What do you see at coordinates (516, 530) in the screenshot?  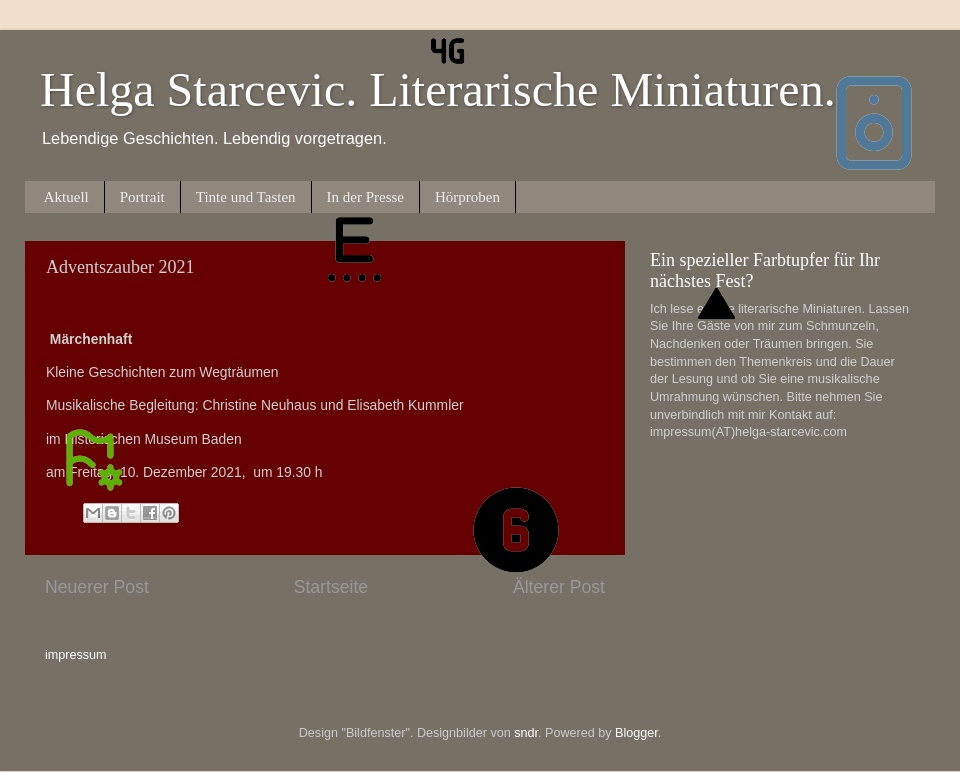 I see `indicates step 6 in a numbered process` at bounding box center [516, 530].